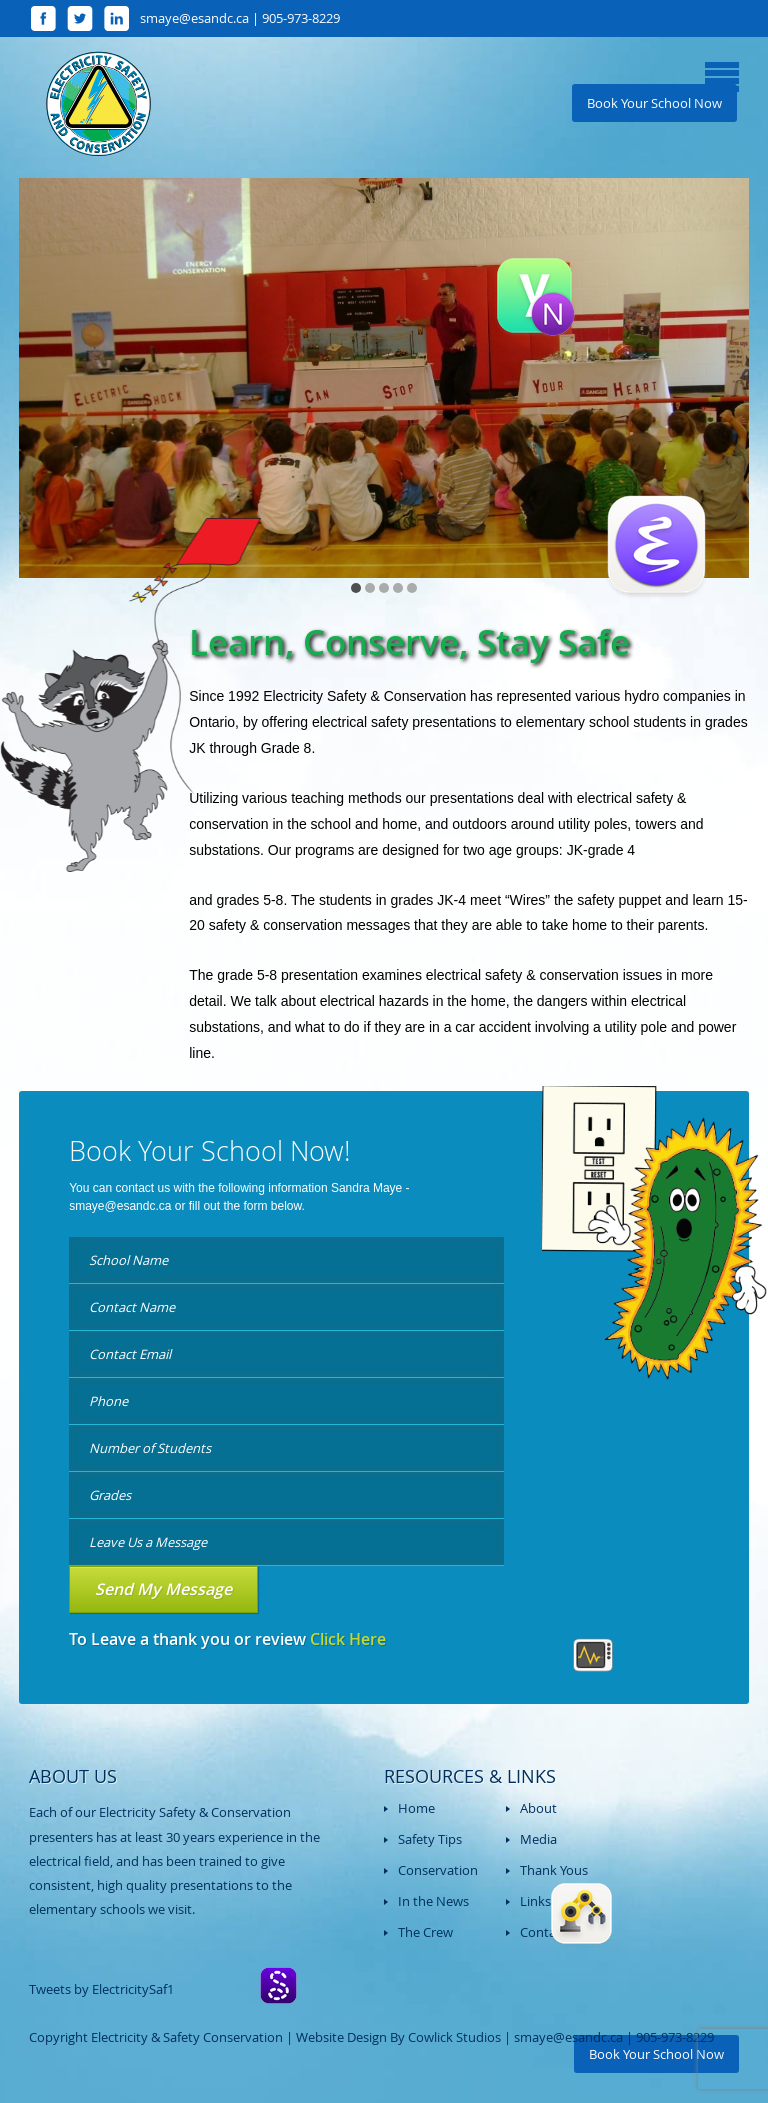 Image resolution: width=768 pixels, height=2103 pixels. What do you see at coordinates (534, 295) in the screenshot?
I see `open yubikey neo manager app` at bounding box center [534, 295].